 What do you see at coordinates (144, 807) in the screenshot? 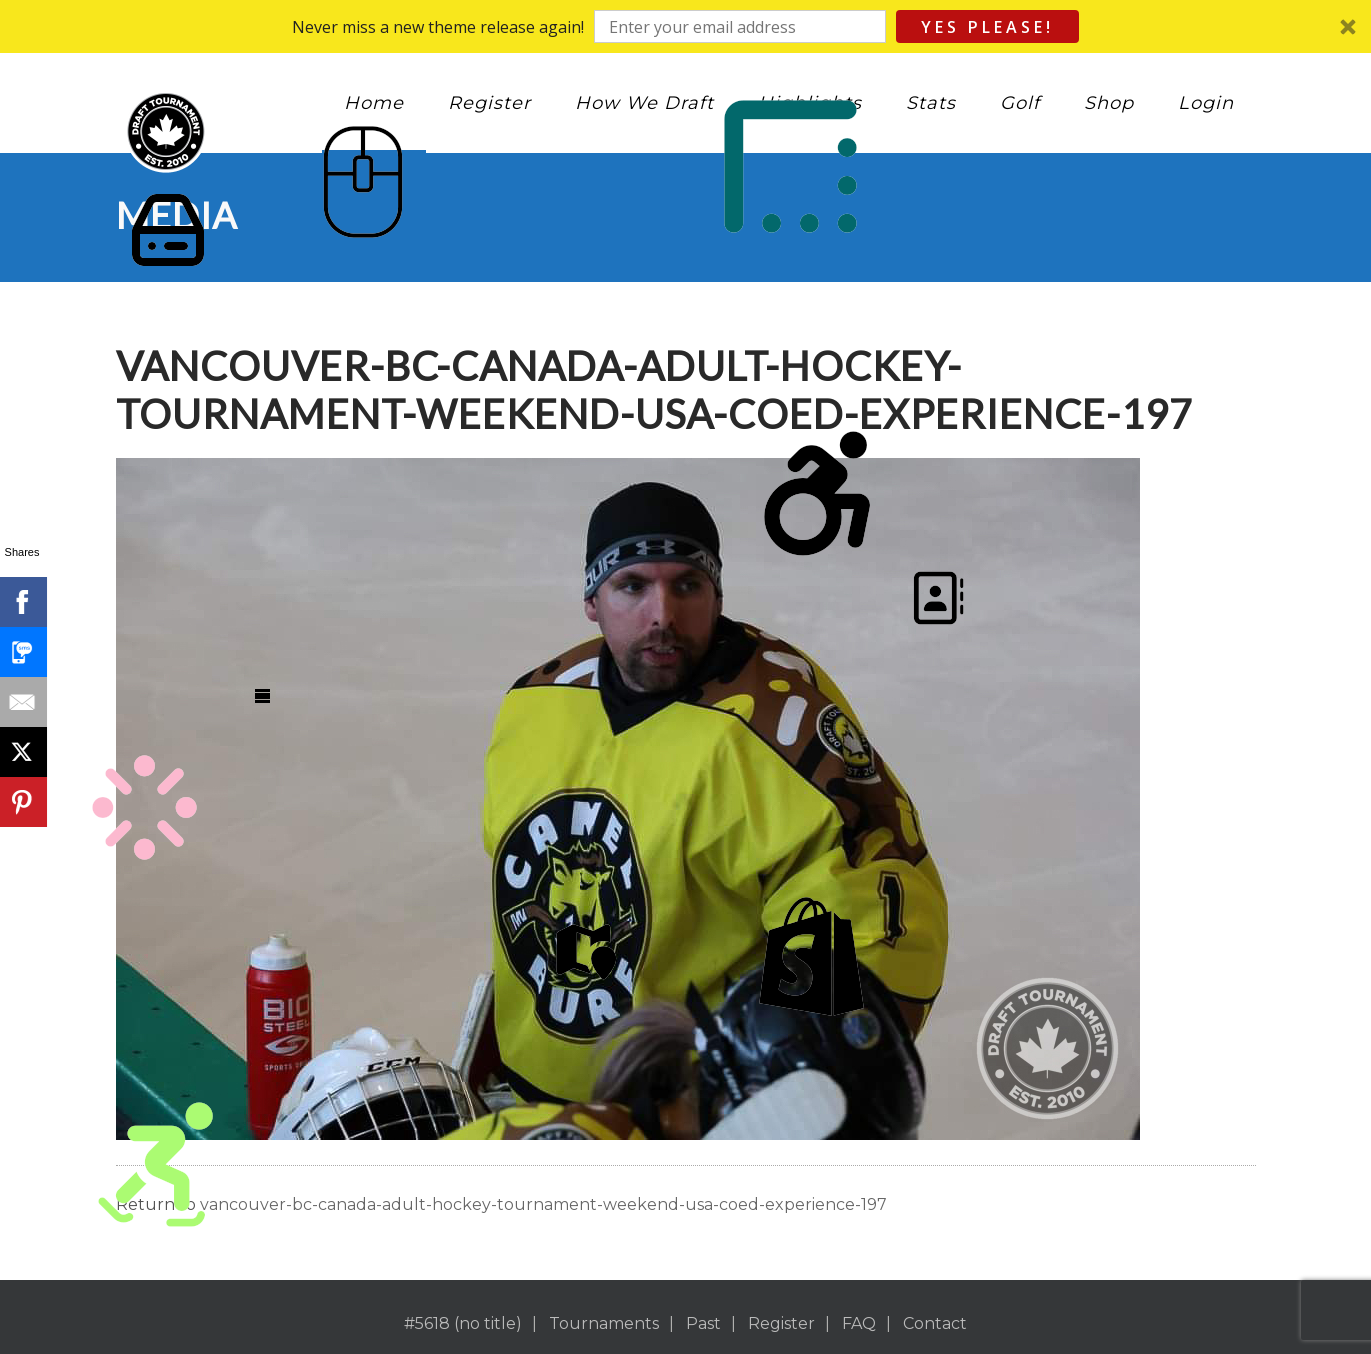
I see `open steam gaming platform` at bounding box center [144, 807].